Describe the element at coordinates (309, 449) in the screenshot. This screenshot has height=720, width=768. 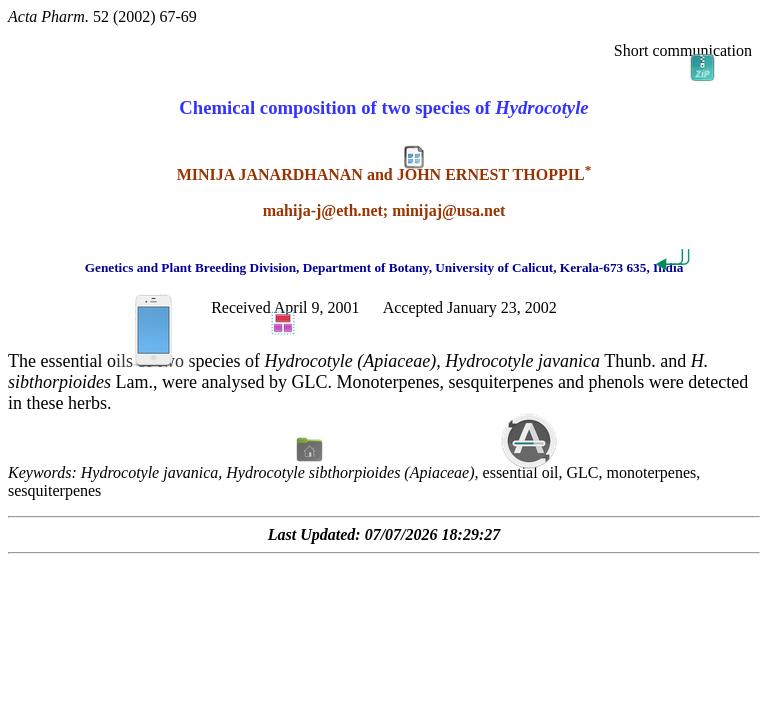
I see `access your home folder` at that location.